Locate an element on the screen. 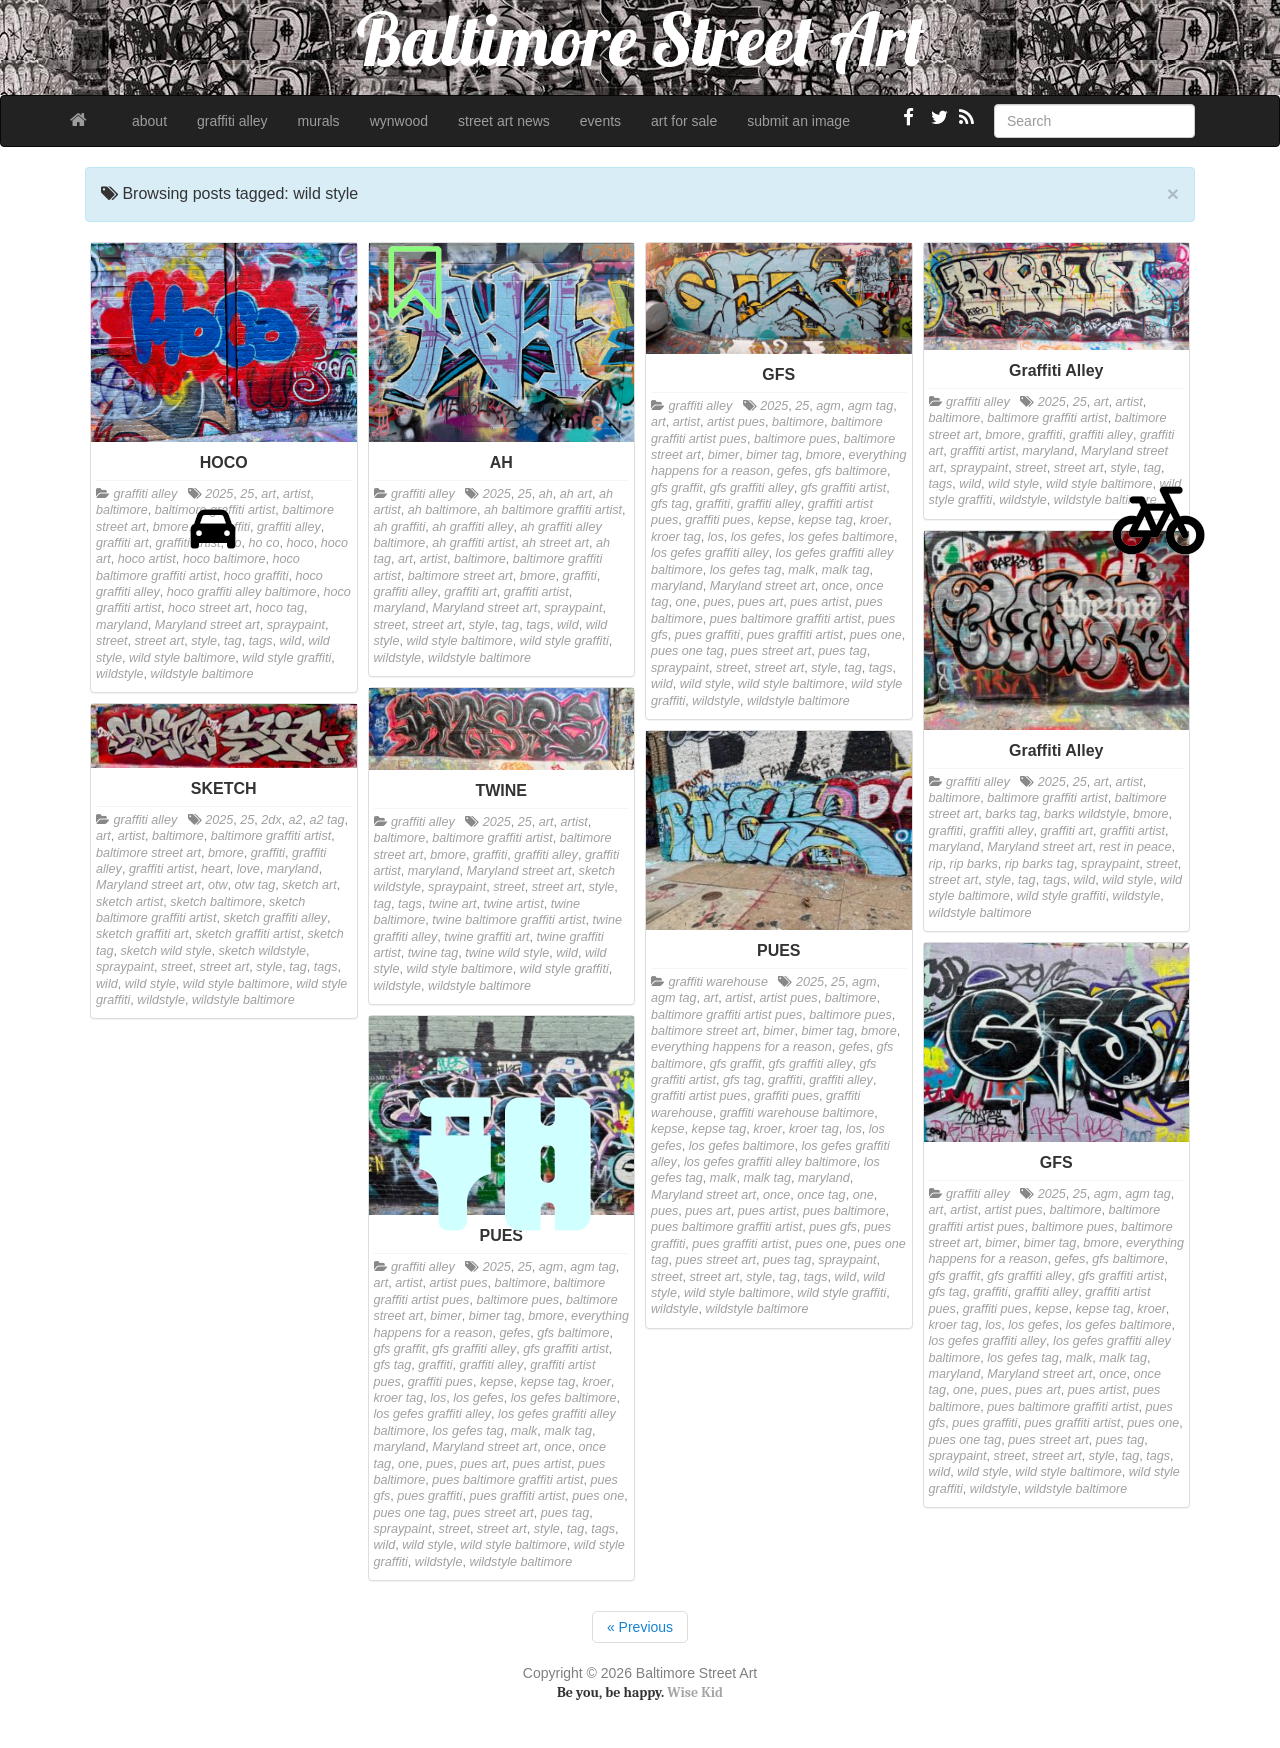  access vehicle or driving settings is located at coordinates (213, 529).